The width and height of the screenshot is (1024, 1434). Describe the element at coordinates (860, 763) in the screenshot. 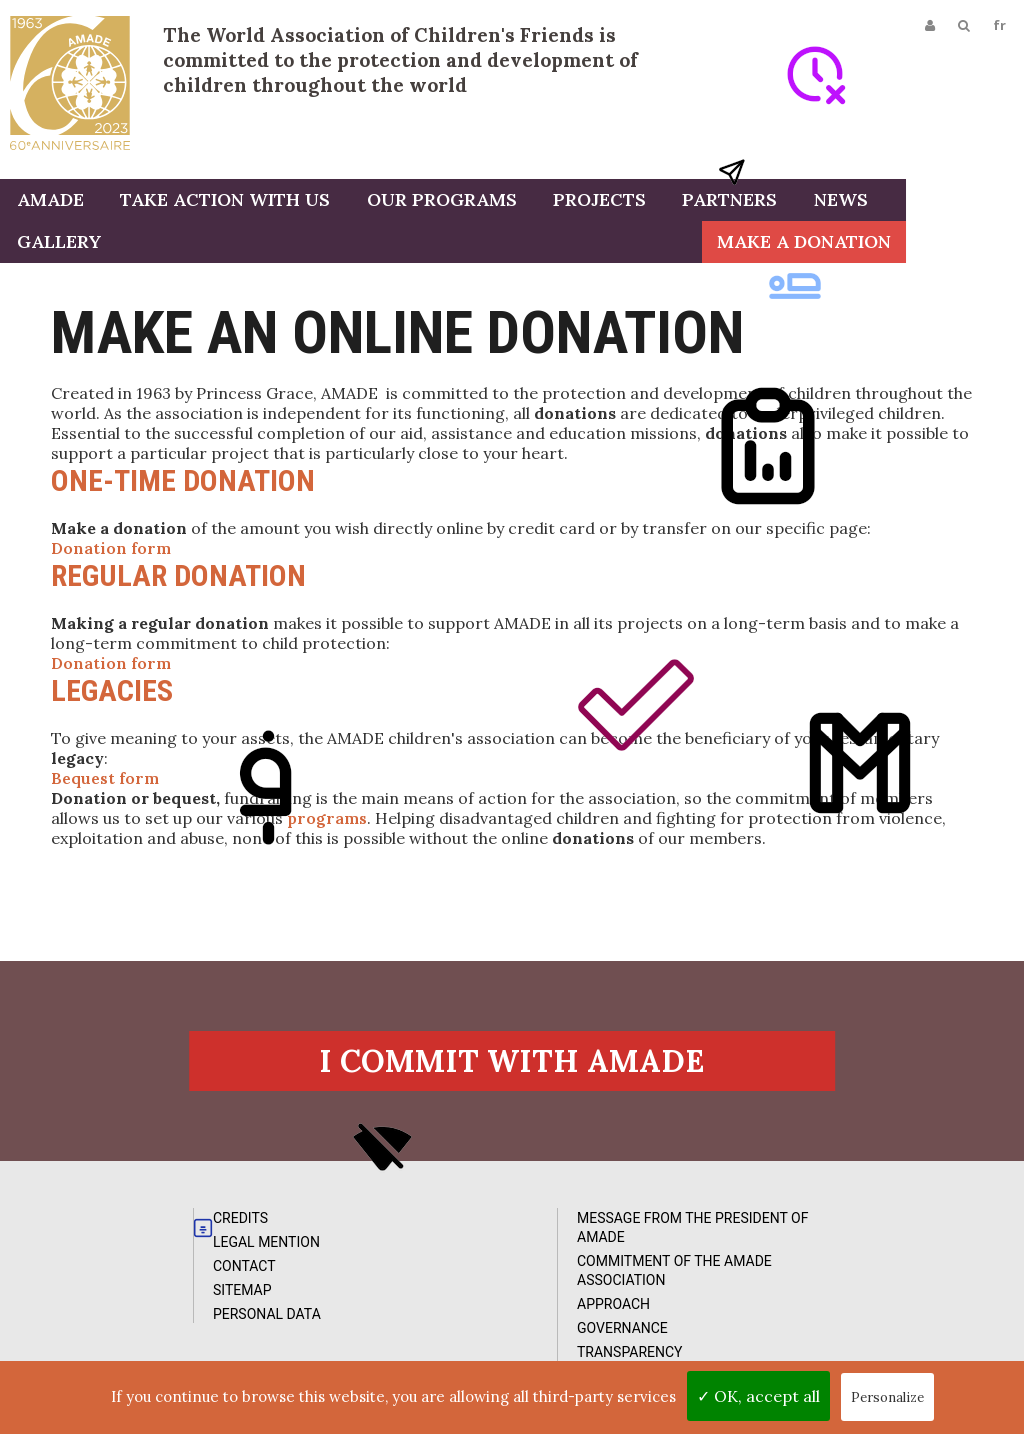

I see `open Gmail app` at that location.